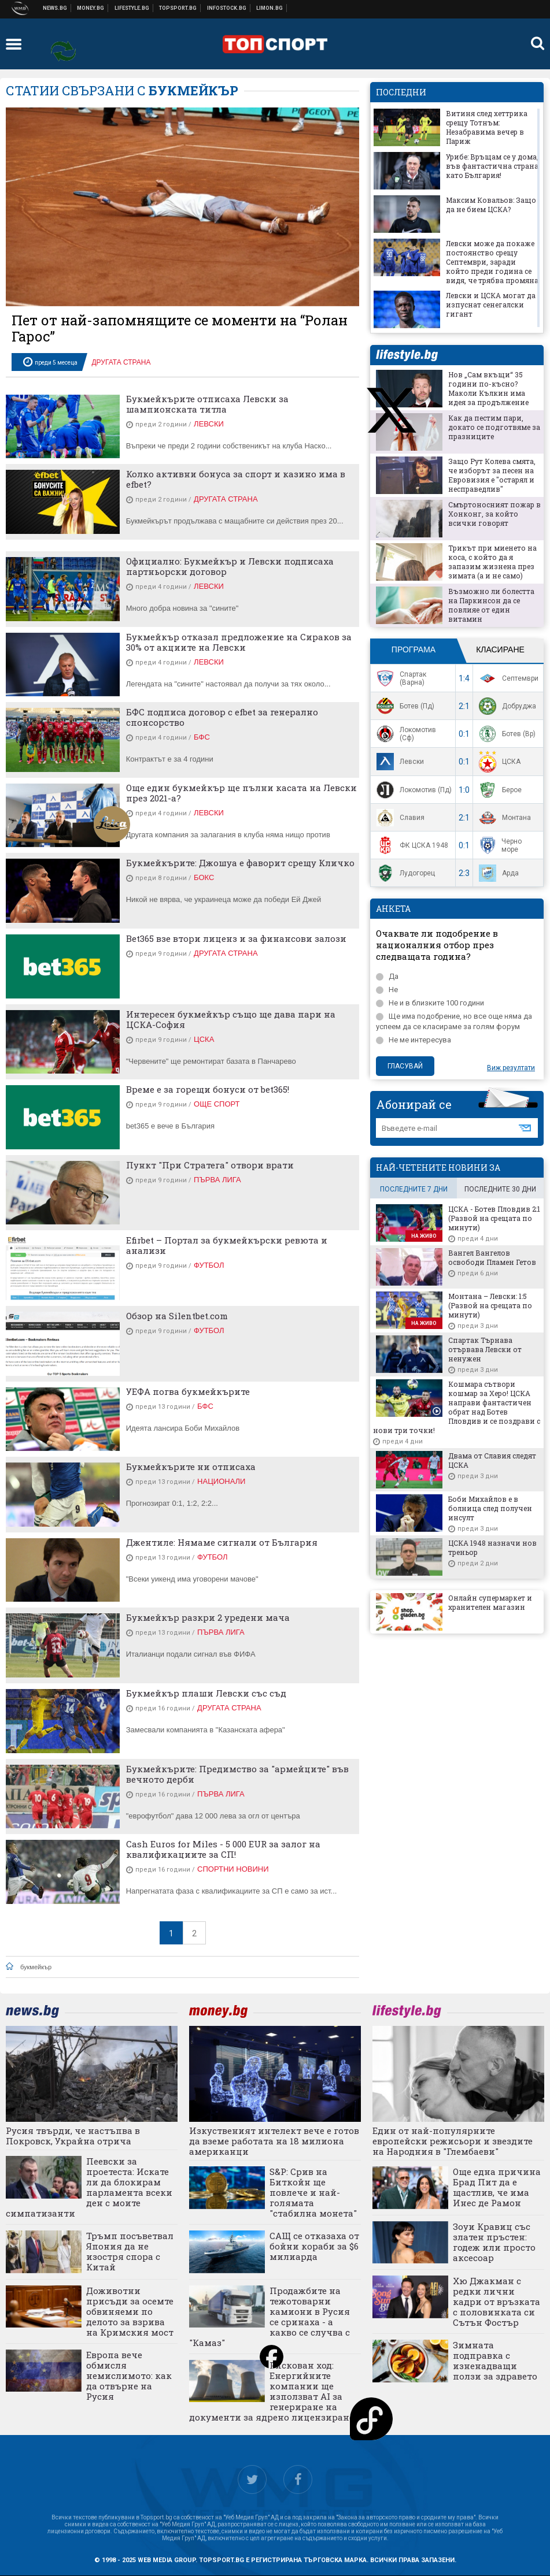 This screenshot has height=2576, width=550. Describe the element at coordinates (392, 410) in the screenshot. I see `open the X (formerly Twitter) app` at that location.